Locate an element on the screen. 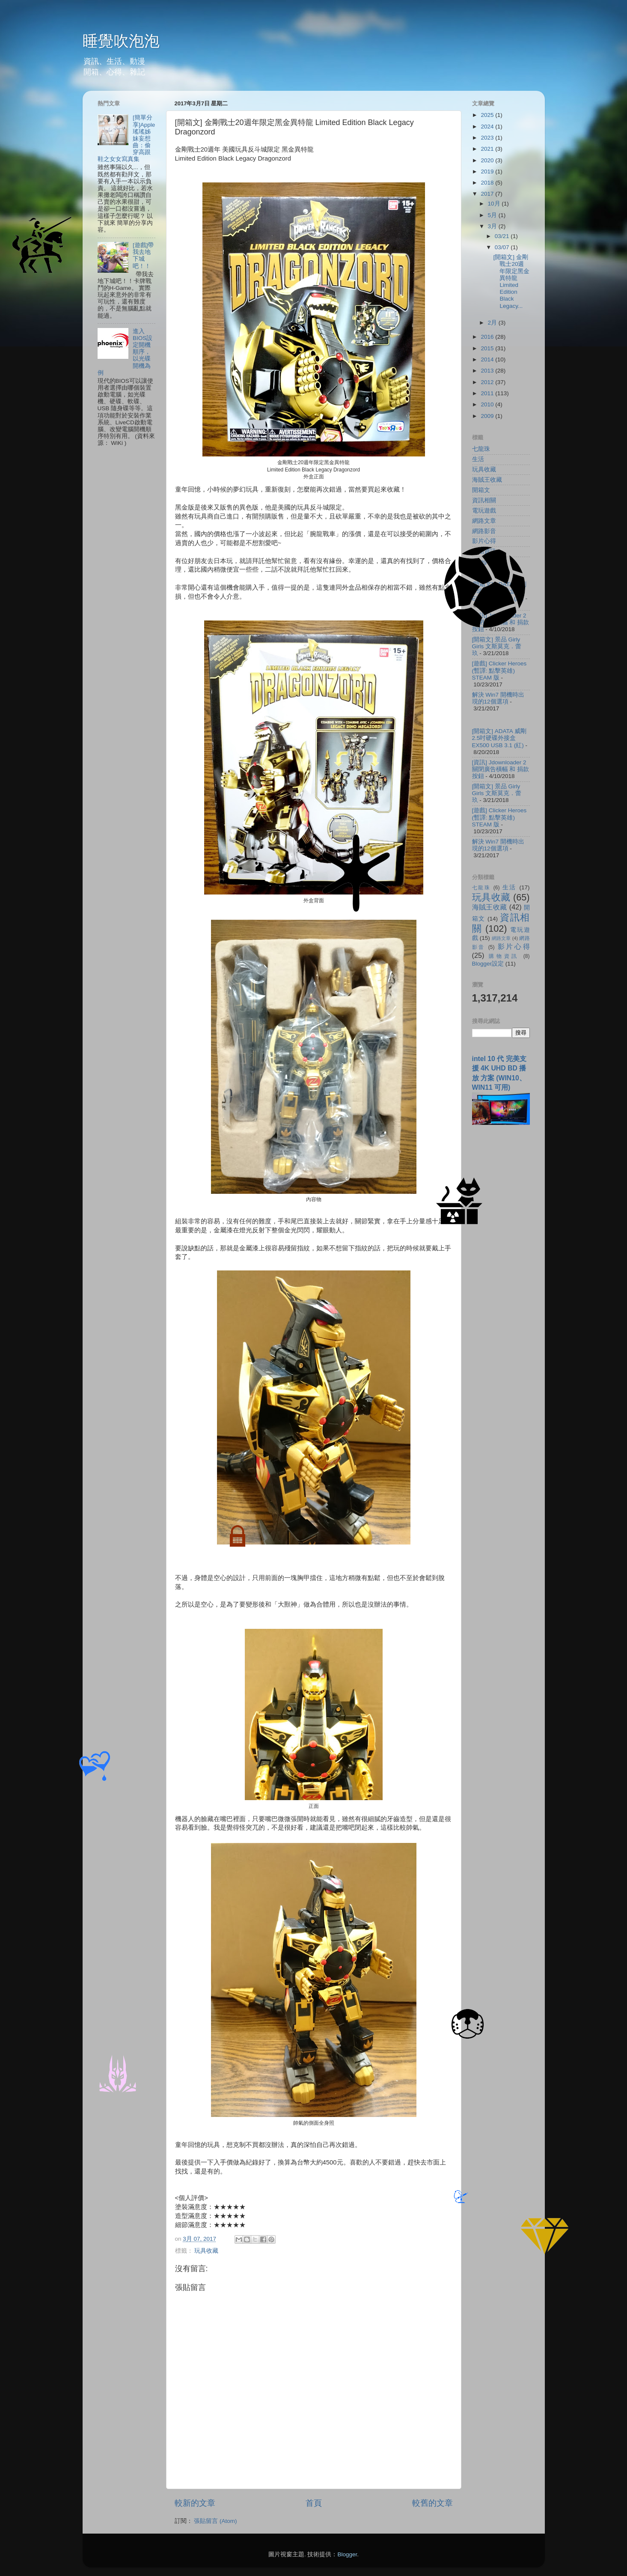 This screenshot has width=627, height=2576. set or manage a security passcode is located at coordinates (238, 1536).